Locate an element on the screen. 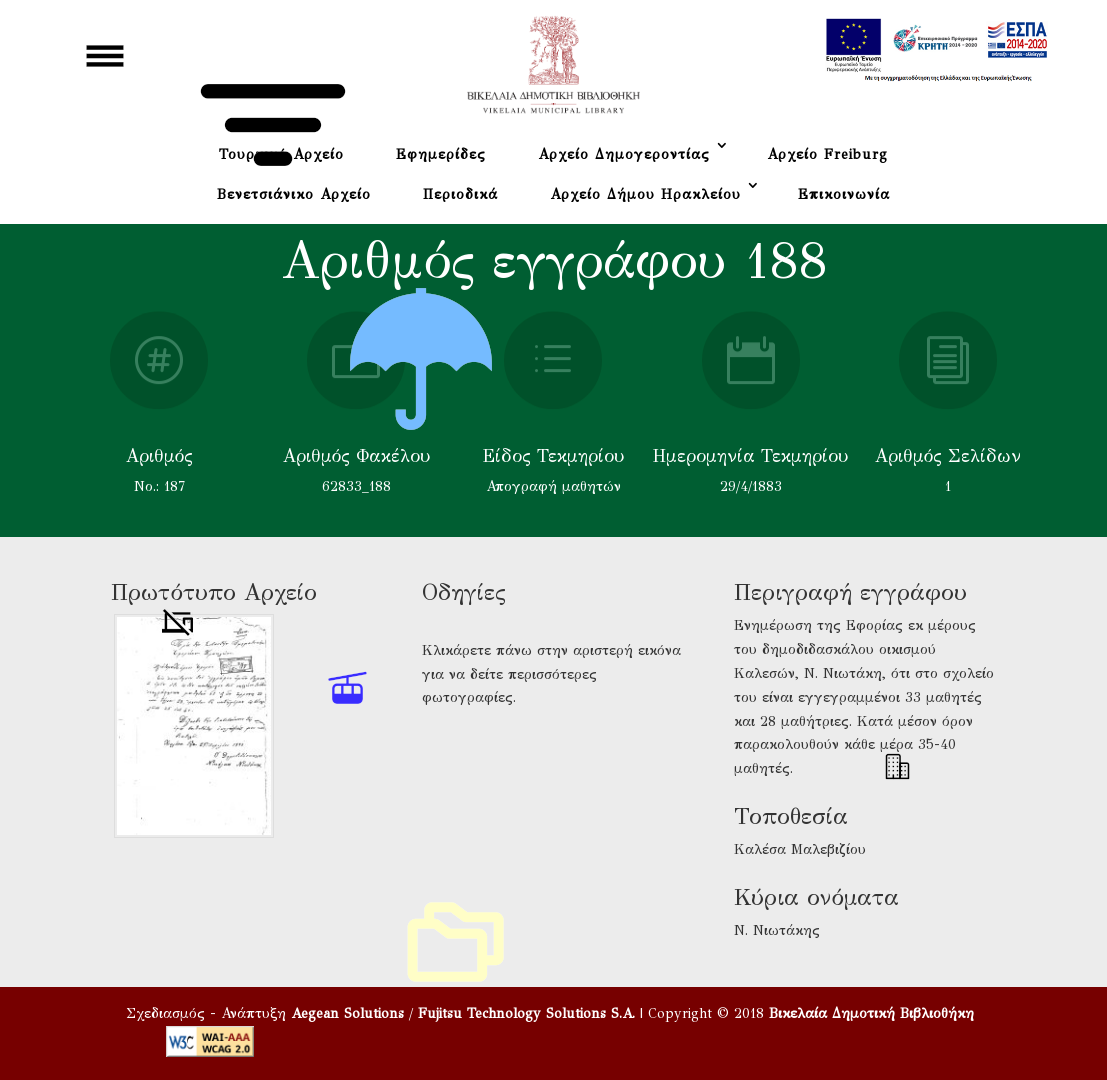 The width and height of the screenshot is (1107, 1080). device connection unavailable or disabled is located at coordinates (177, 622).